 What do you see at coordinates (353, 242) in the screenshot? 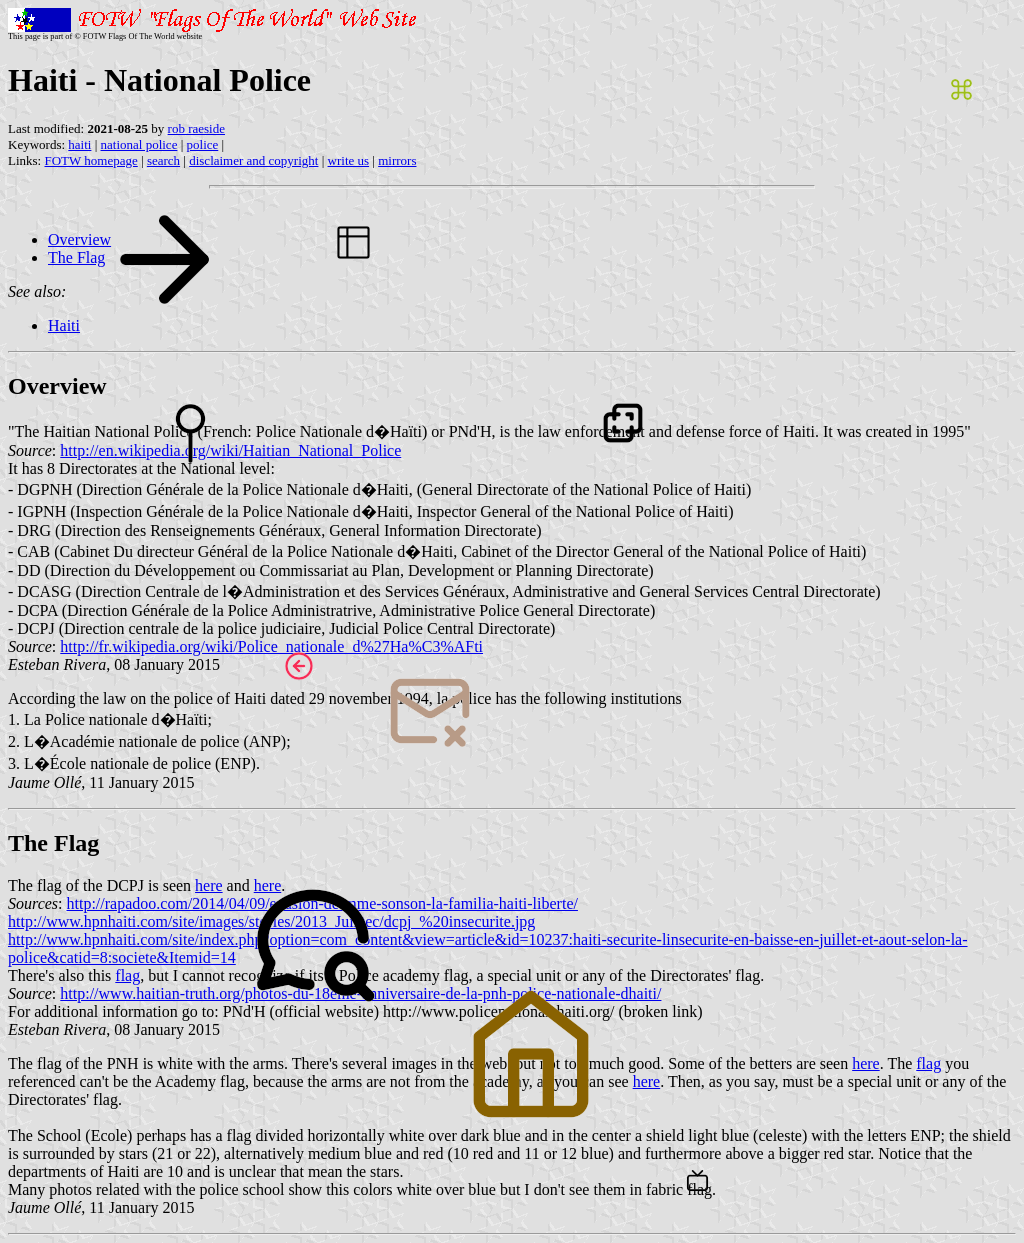
I see `view data in table format` at bounding box center [353, 242].